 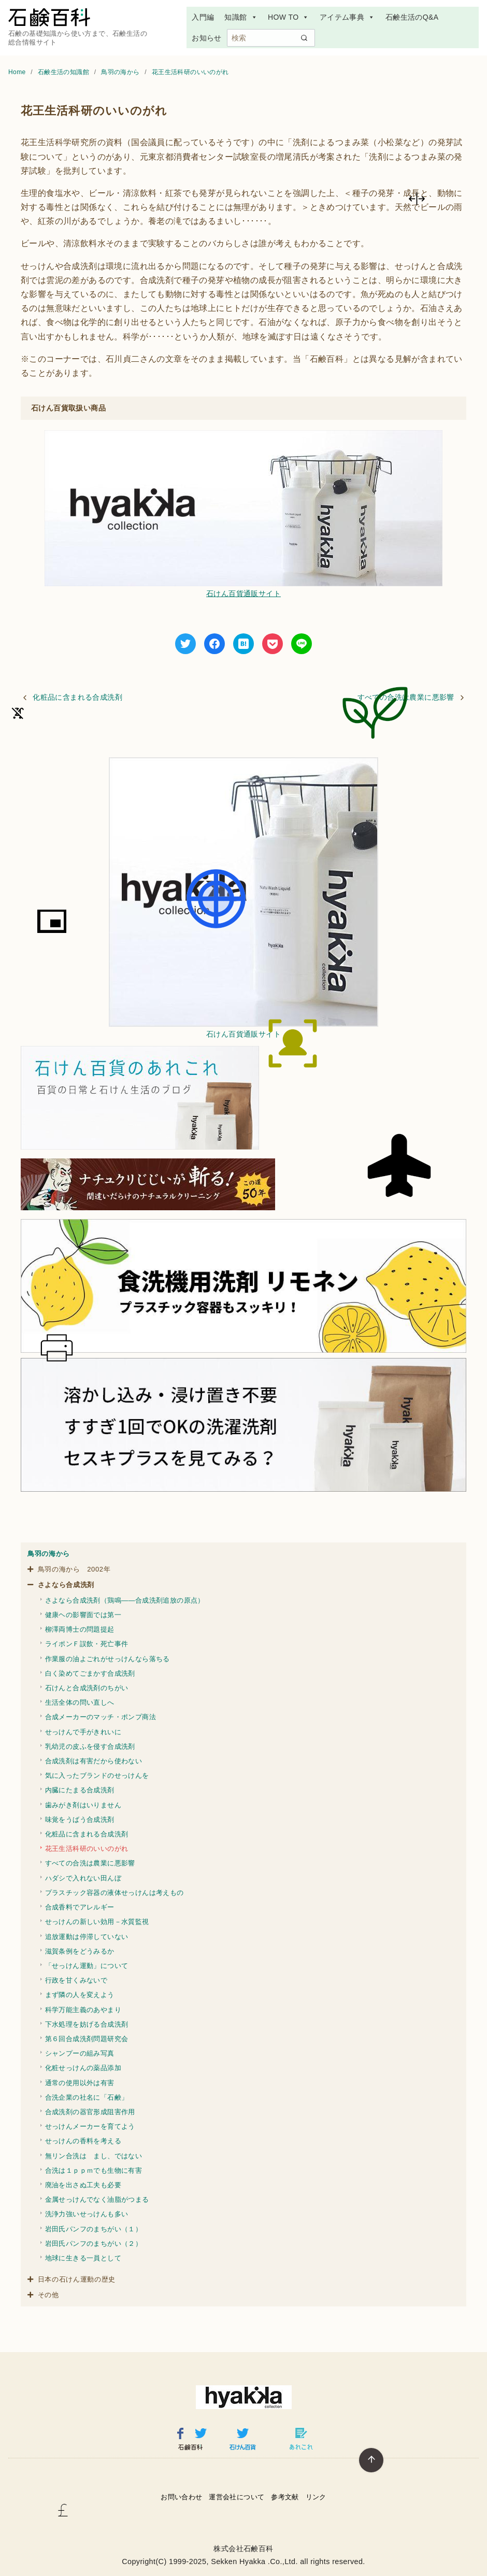 What do you see at coordinates (63, 2510) in the screenshot?
I see `view prices in british pounds` at bounding box center [63, 2510].